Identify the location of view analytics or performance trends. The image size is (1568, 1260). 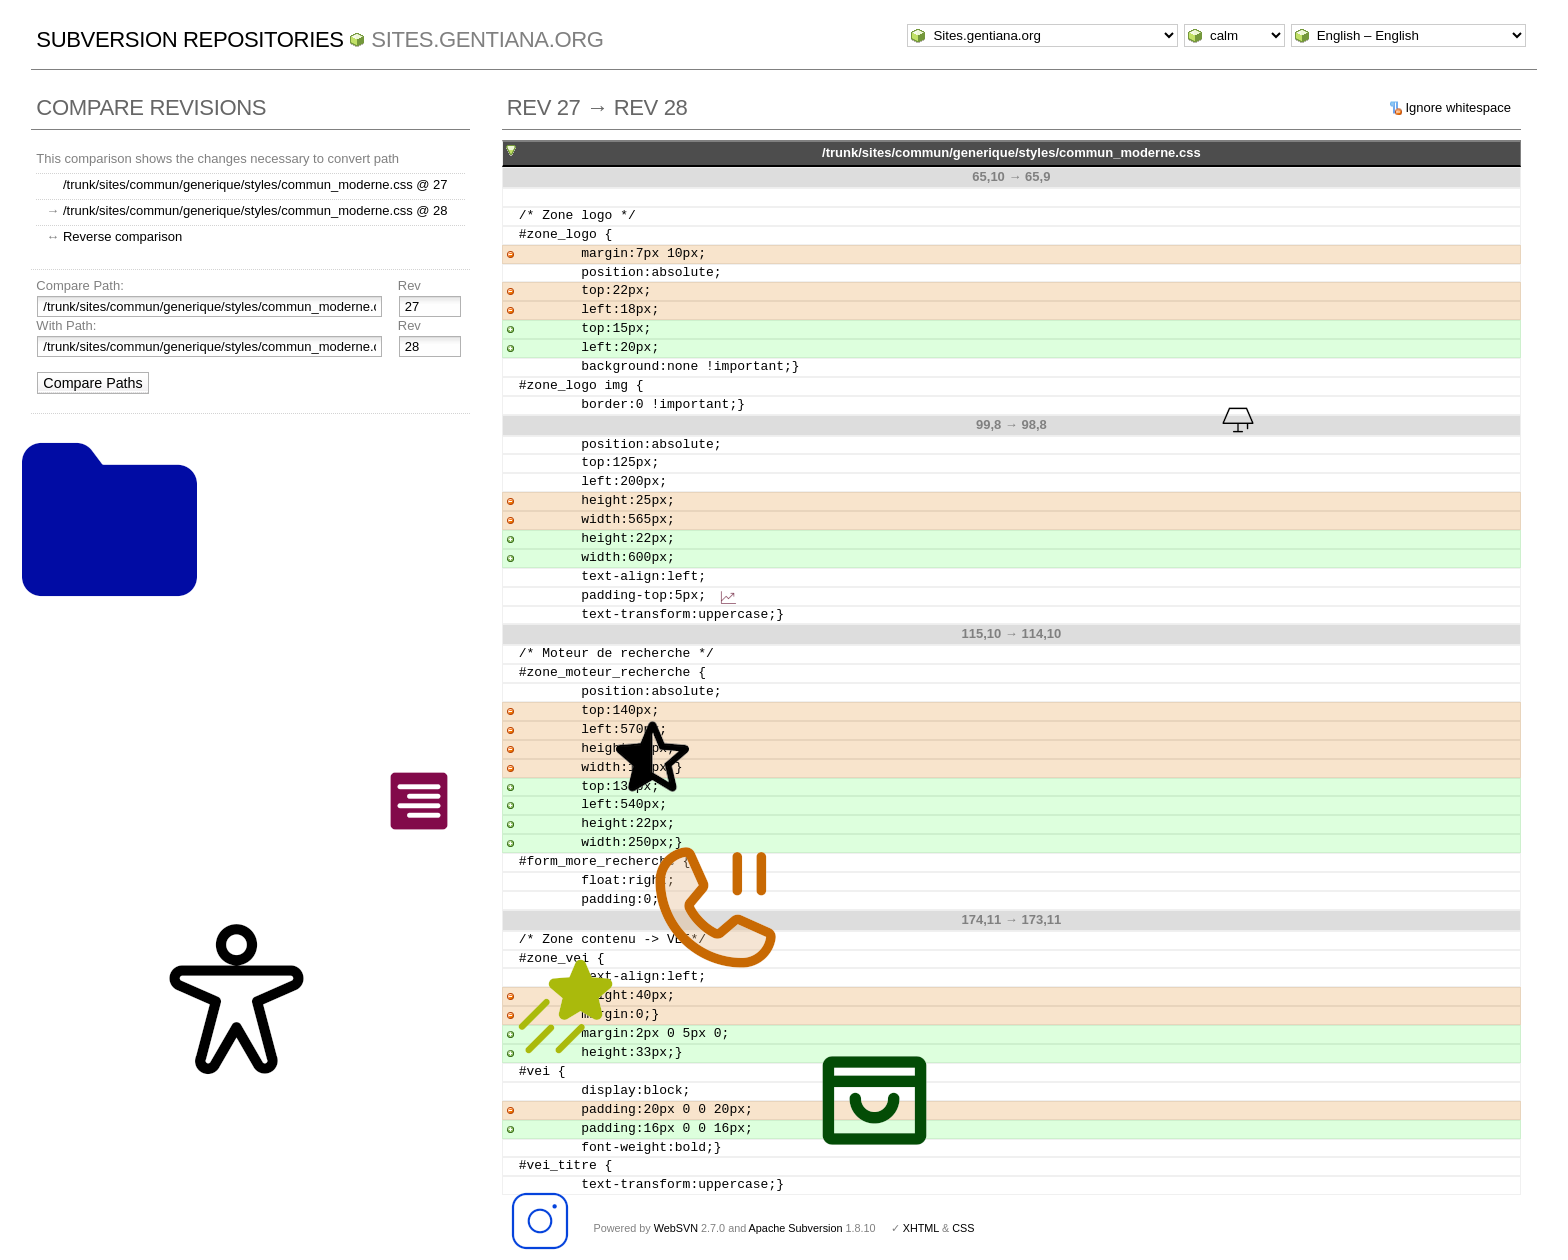
(728, 597).